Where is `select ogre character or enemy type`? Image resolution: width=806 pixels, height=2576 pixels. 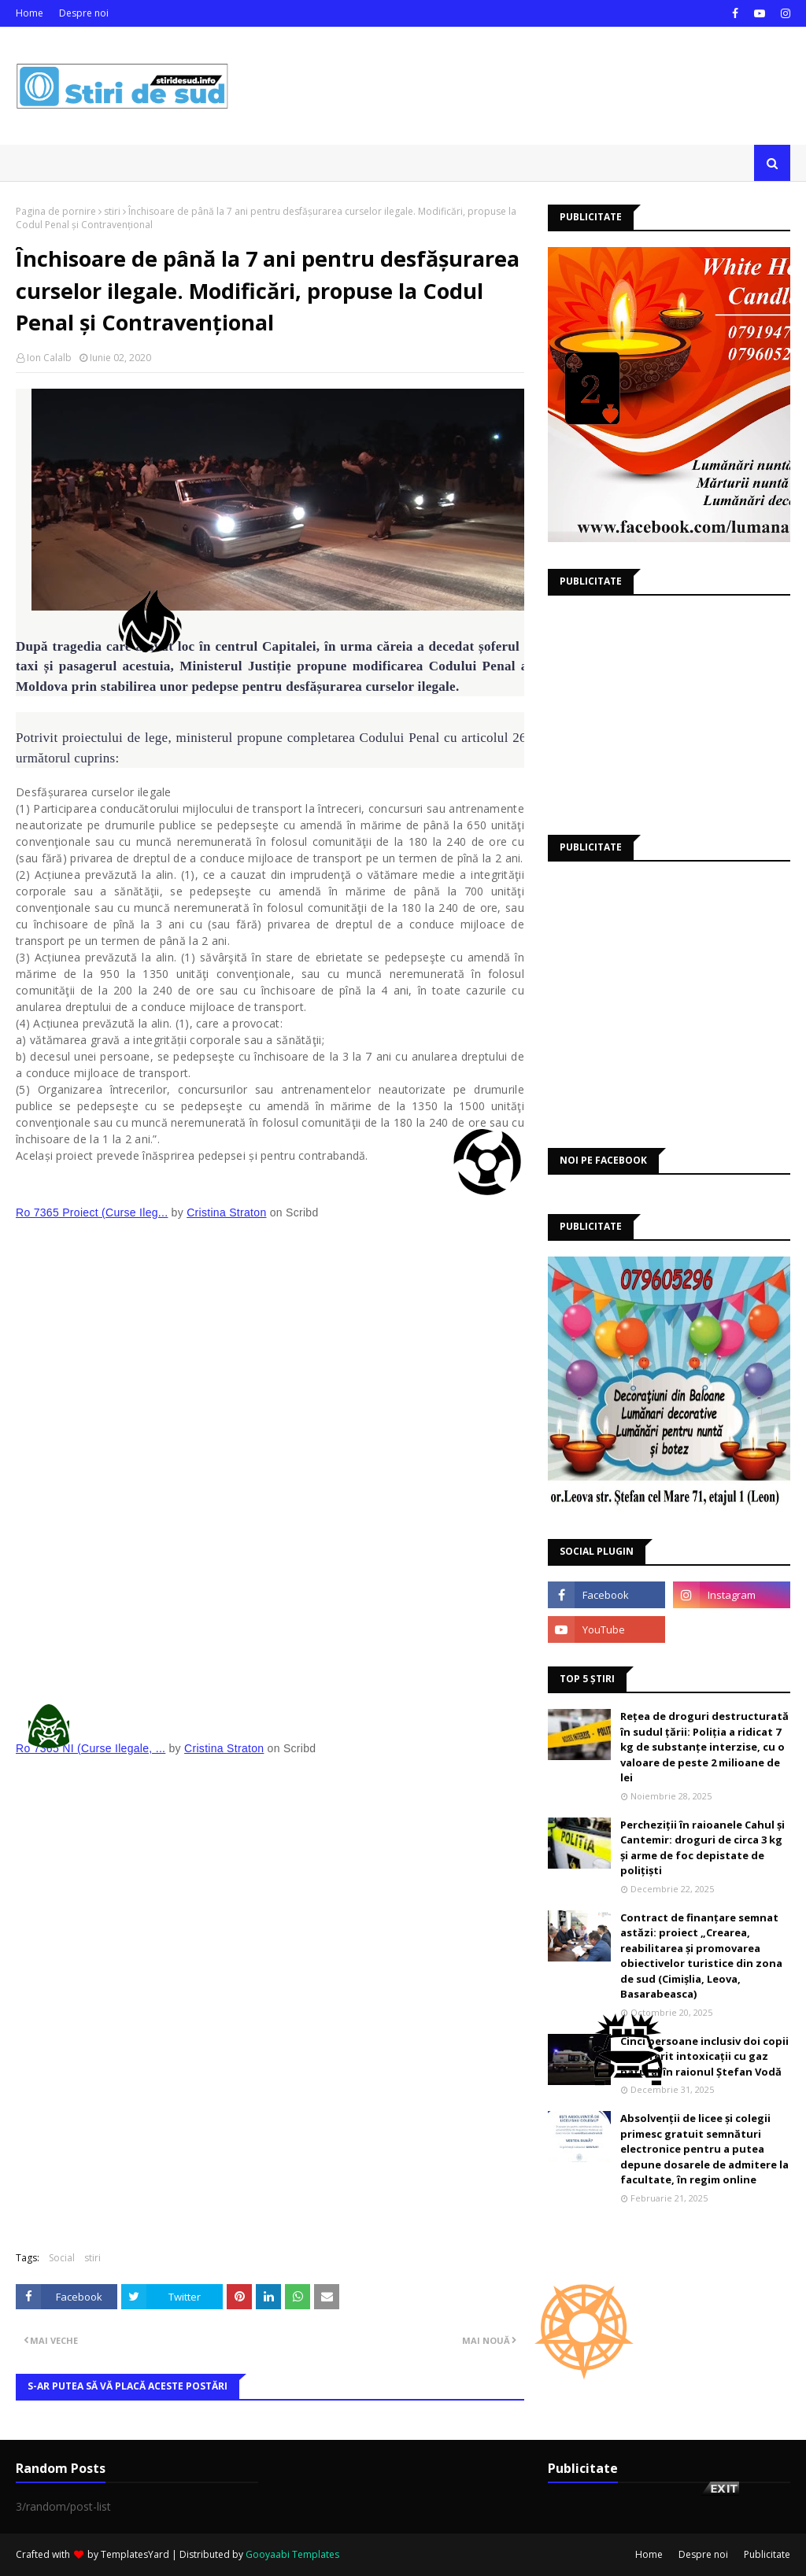 select ogre character or enemy type is located at coordinates (49, 1726).